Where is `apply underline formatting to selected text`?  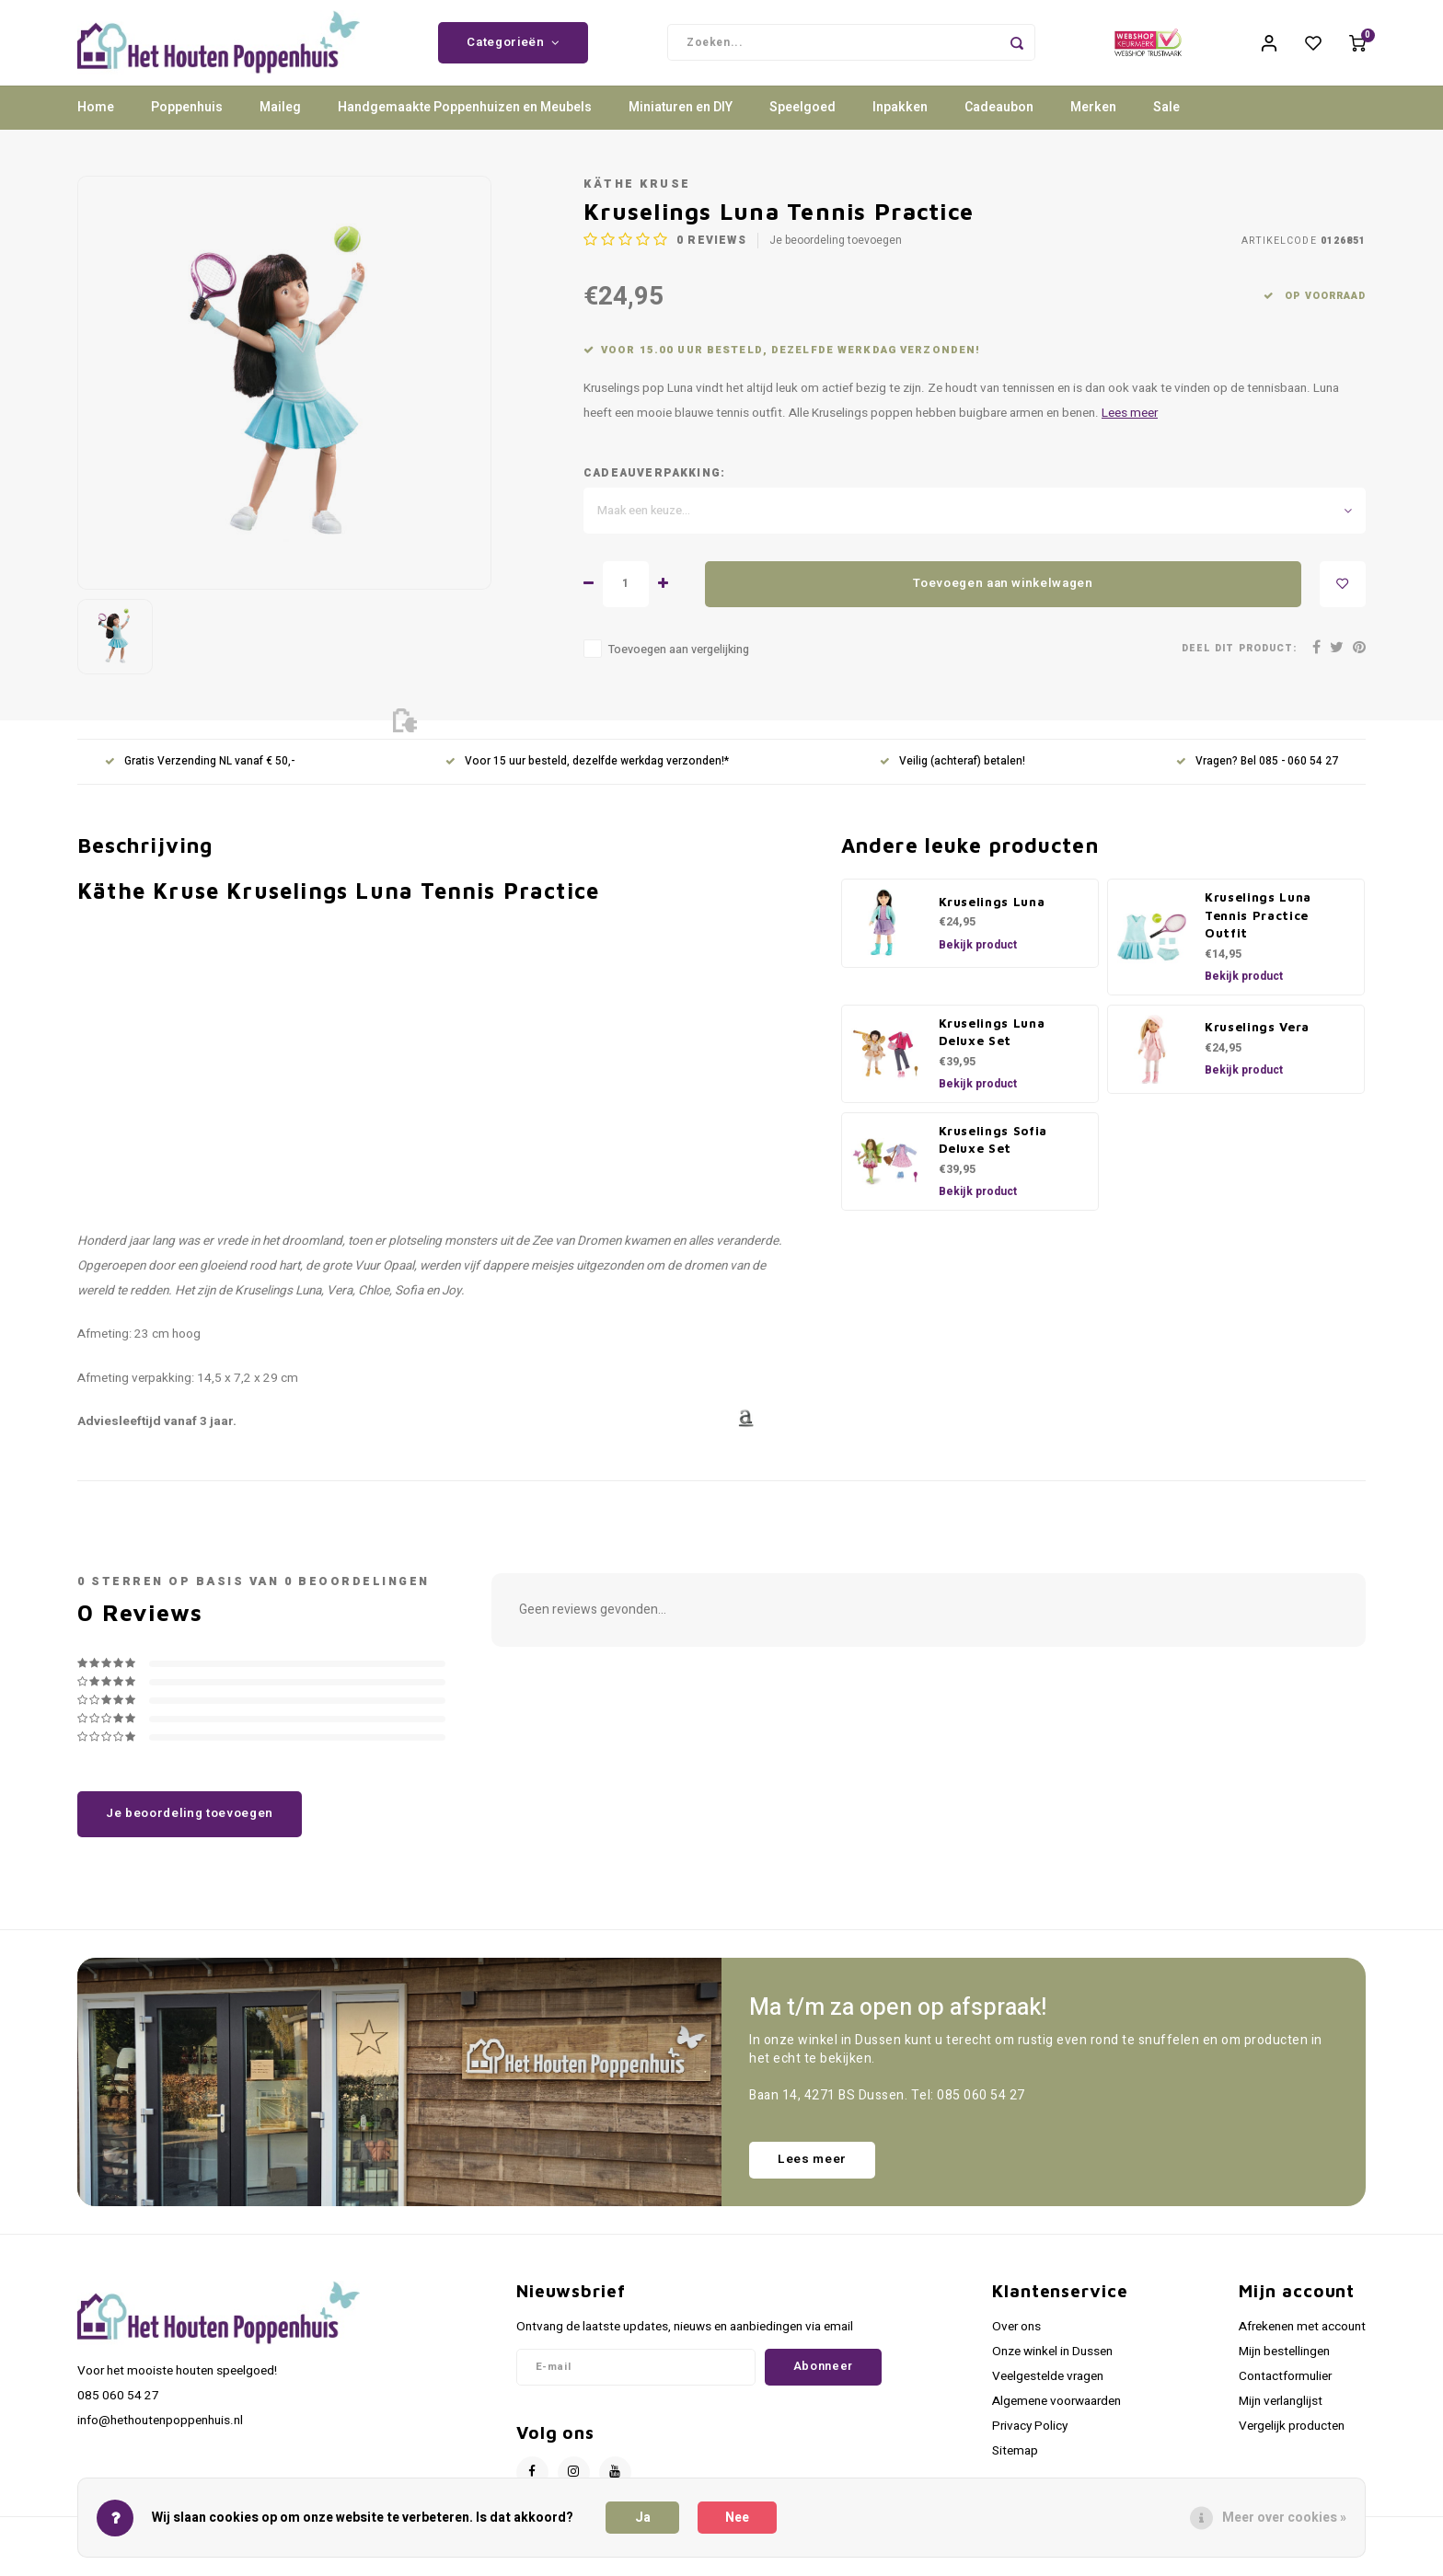
apply underline formatting to selected text is located at coordinates (745, 1418).